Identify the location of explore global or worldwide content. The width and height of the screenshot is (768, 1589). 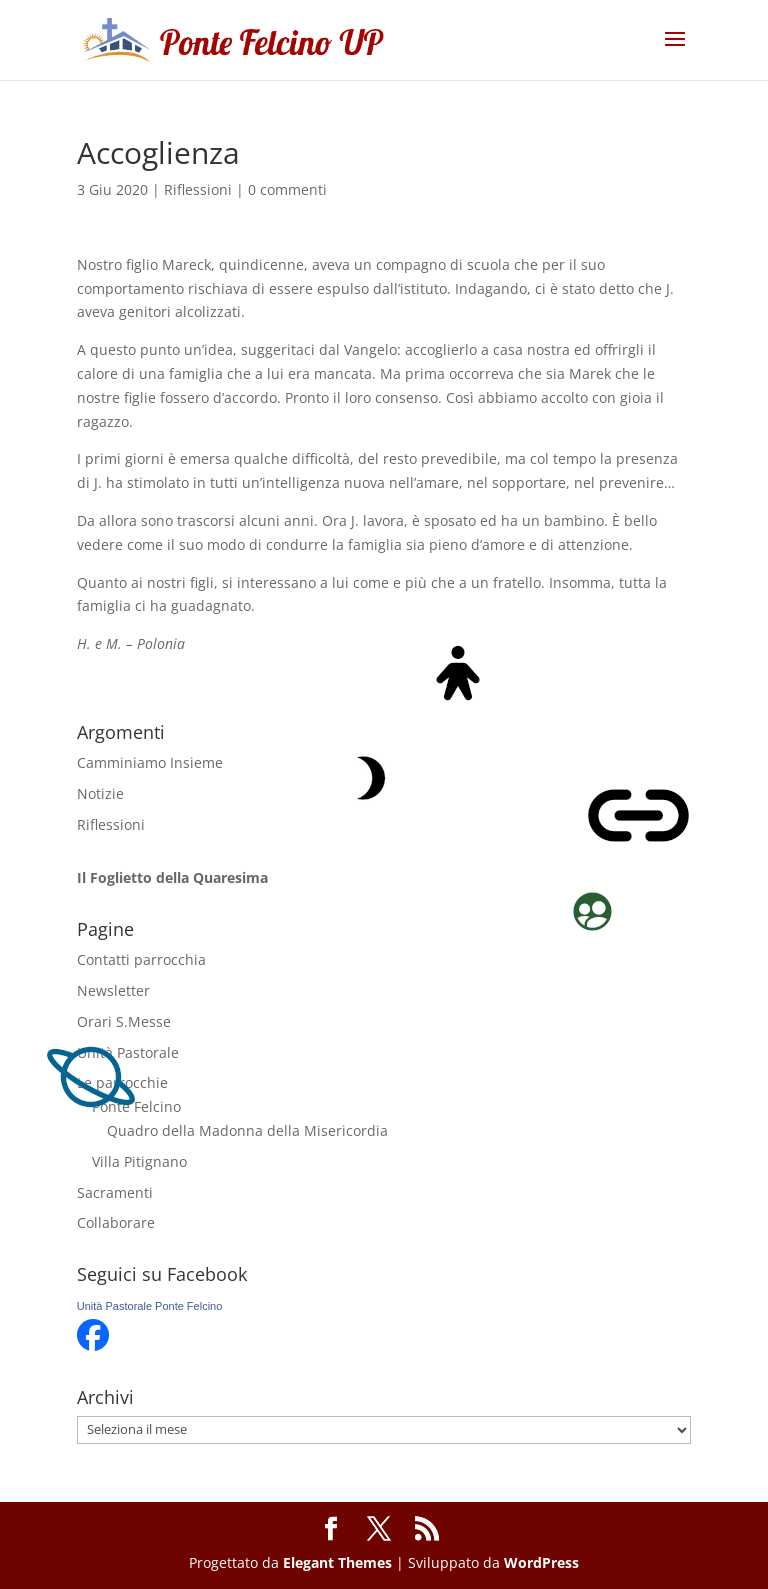
(91, 1077).